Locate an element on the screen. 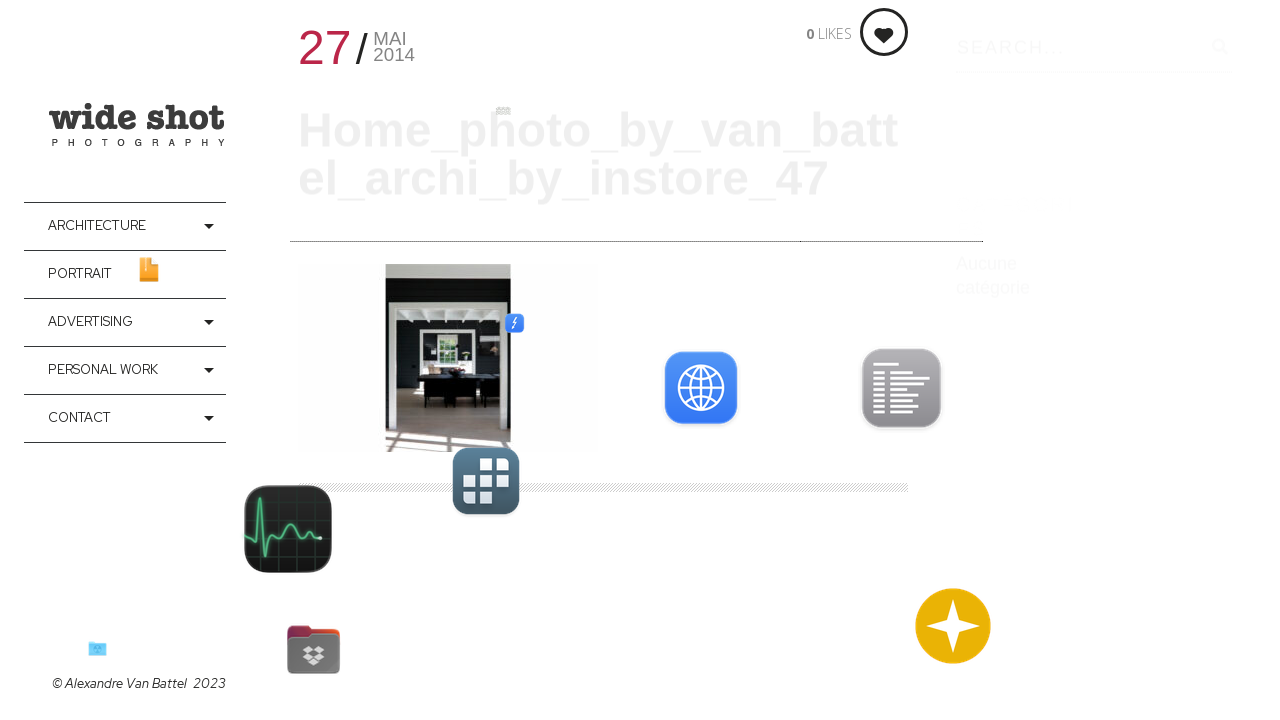  open stata statistical software is located at coordinates (486, 481).